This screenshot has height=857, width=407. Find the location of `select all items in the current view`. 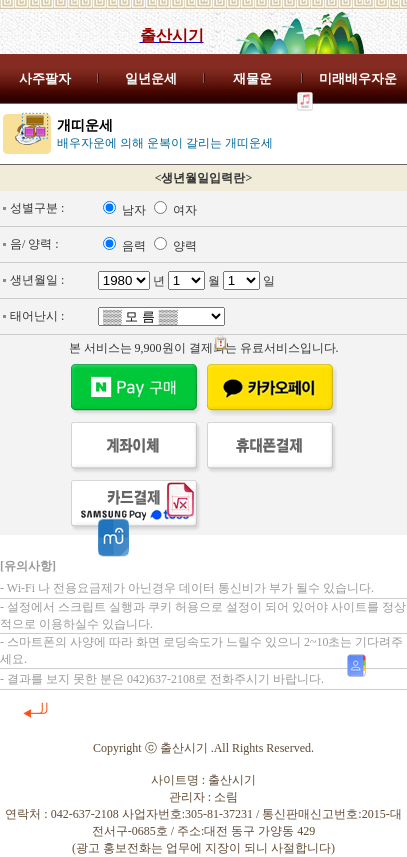

select all items in the current view is located at coordinates (35, 126).